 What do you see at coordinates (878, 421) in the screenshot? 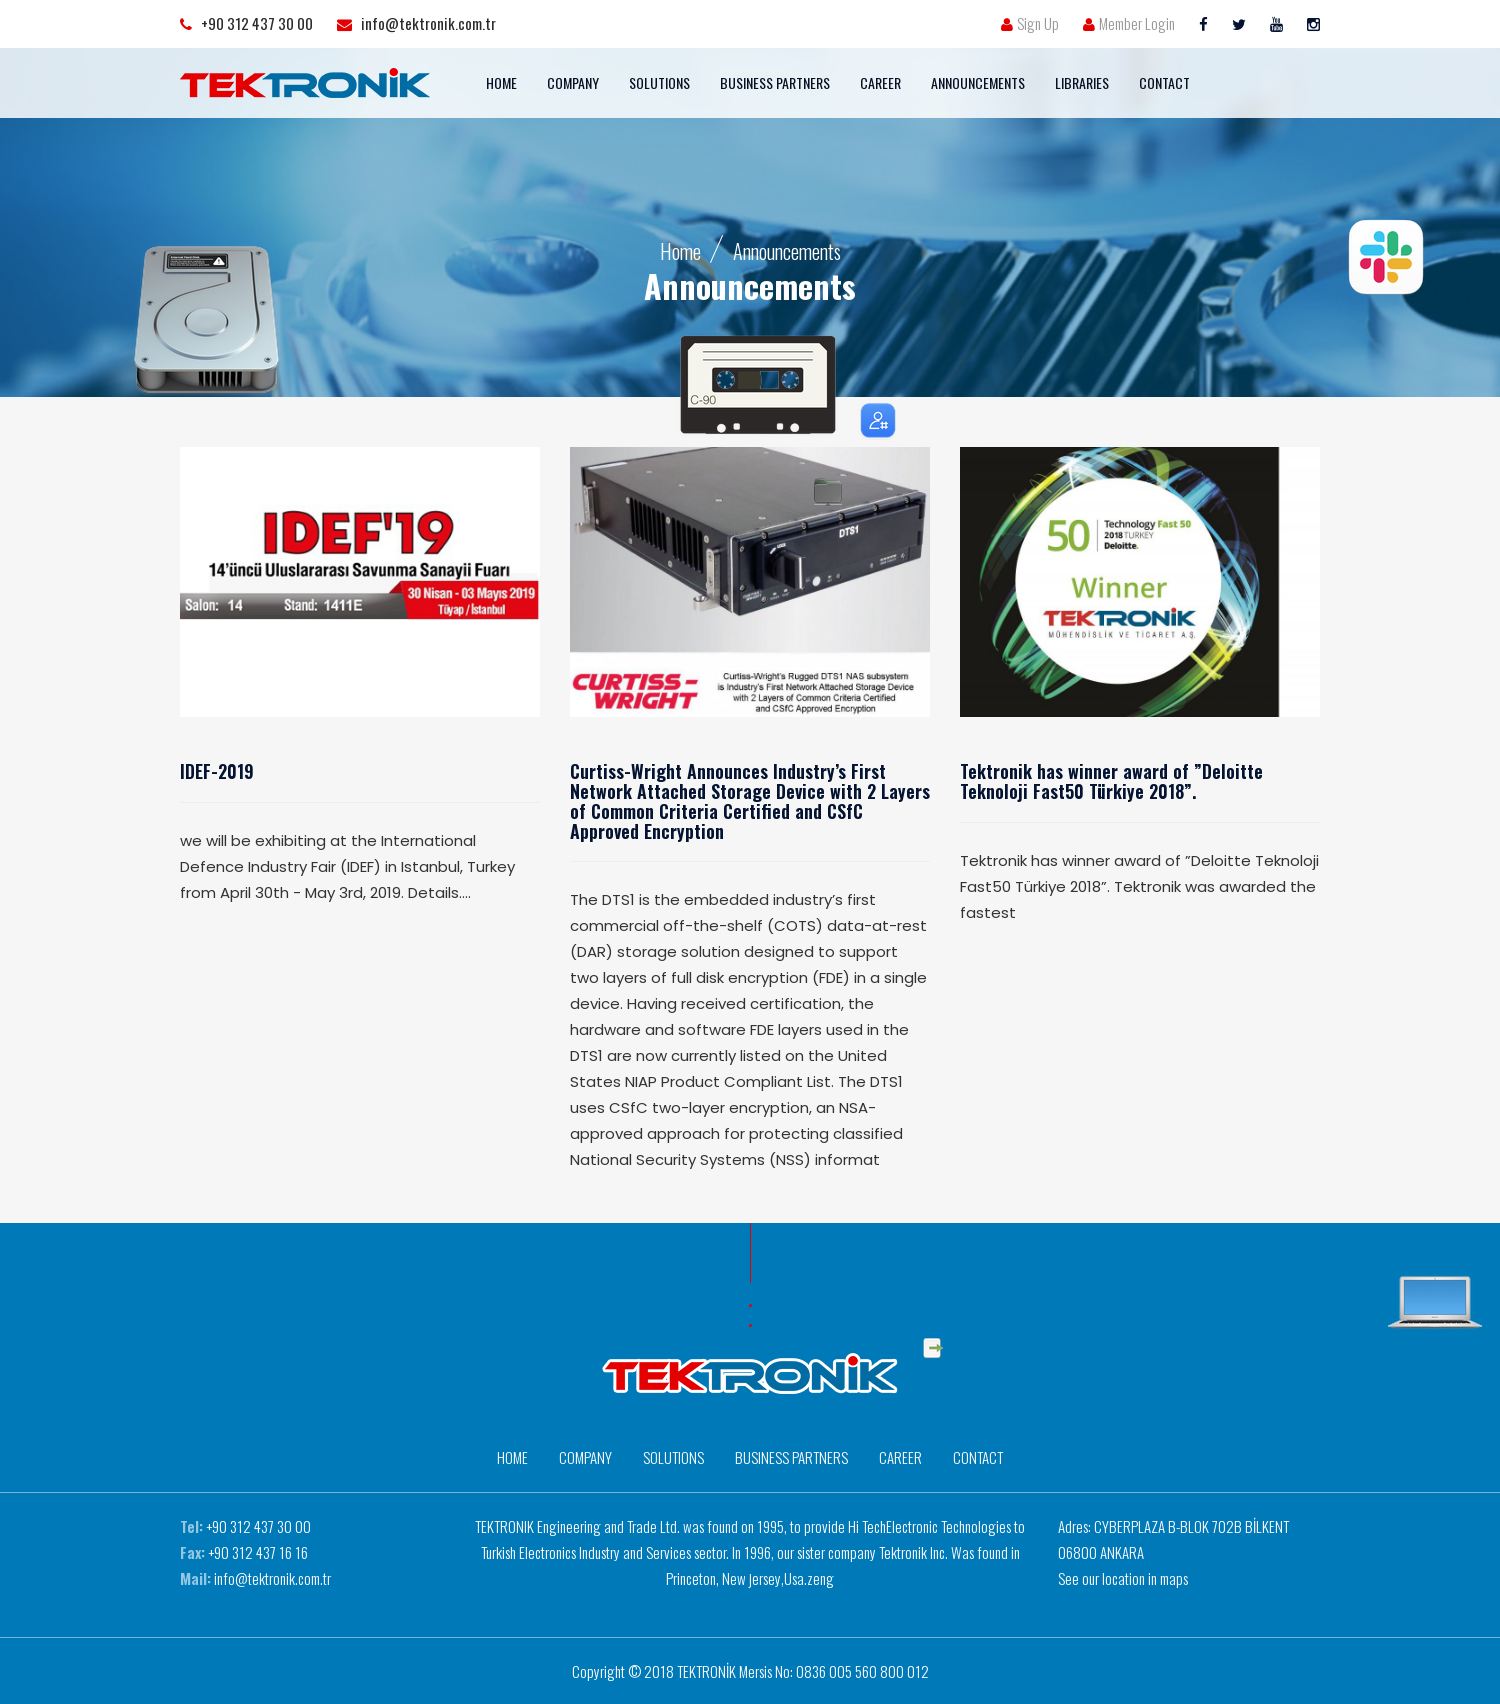
I see `access administrator or sudo user preferences` at bounding box center [878, 421].